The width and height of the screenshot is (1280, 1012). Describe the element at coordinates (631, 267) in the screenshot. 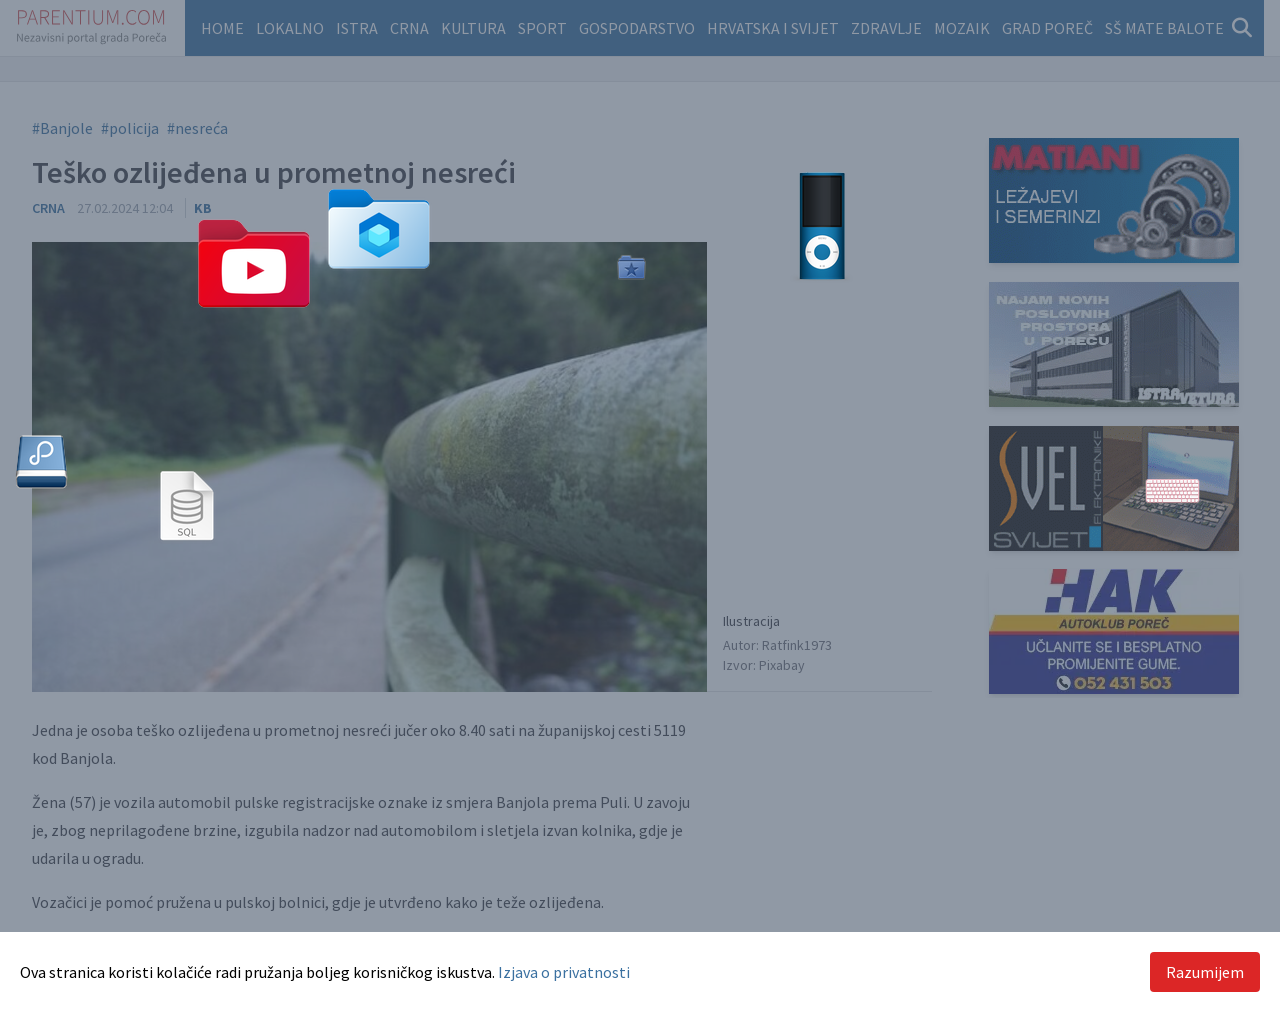

I see `access your favorites folder in the media library` at that location.